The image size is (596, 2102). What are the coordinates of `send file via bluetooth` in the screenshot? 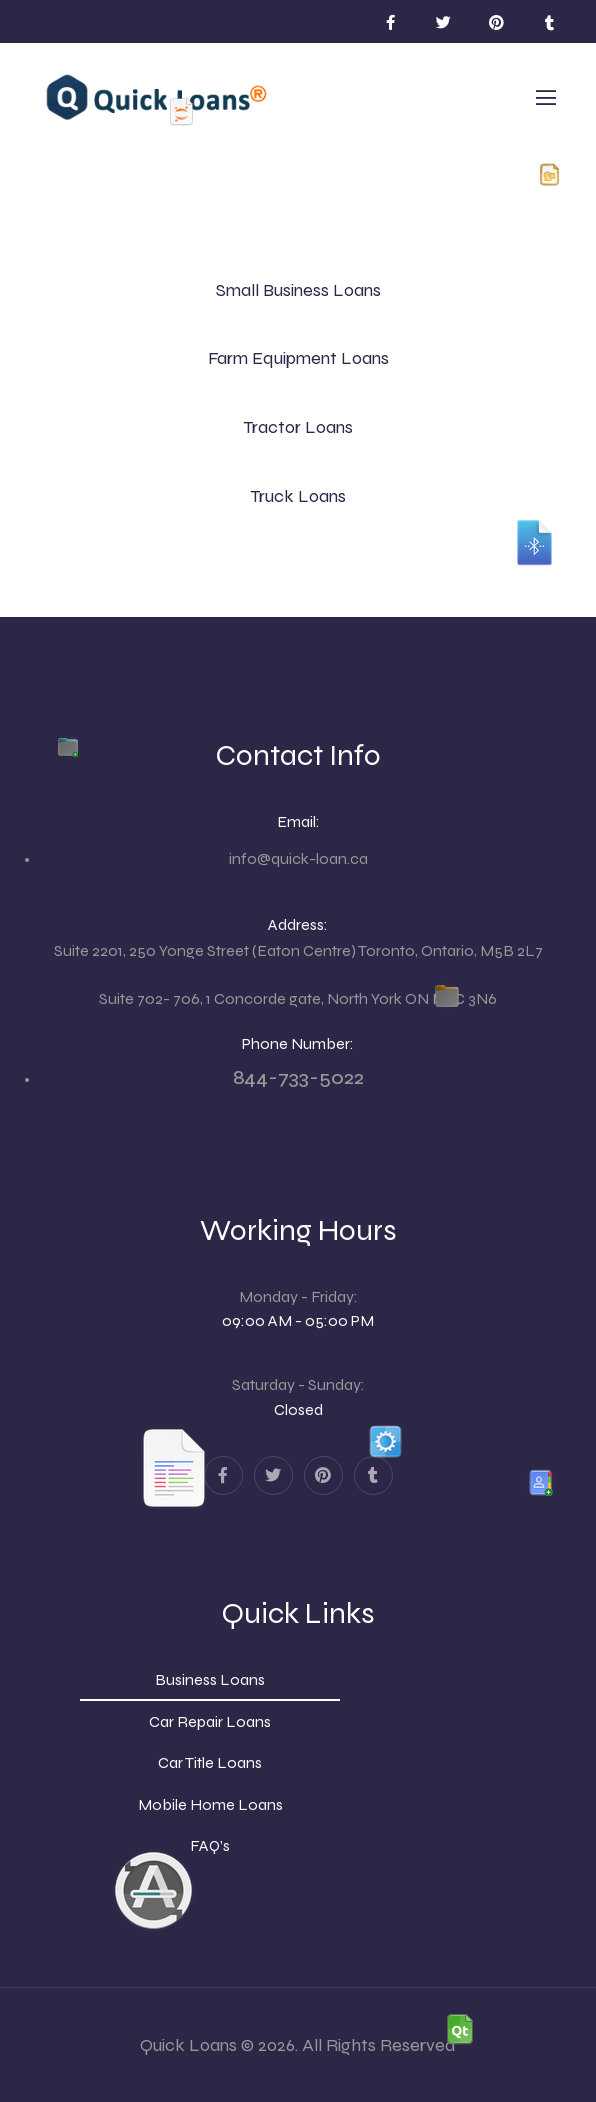 It's located at (534, 542).